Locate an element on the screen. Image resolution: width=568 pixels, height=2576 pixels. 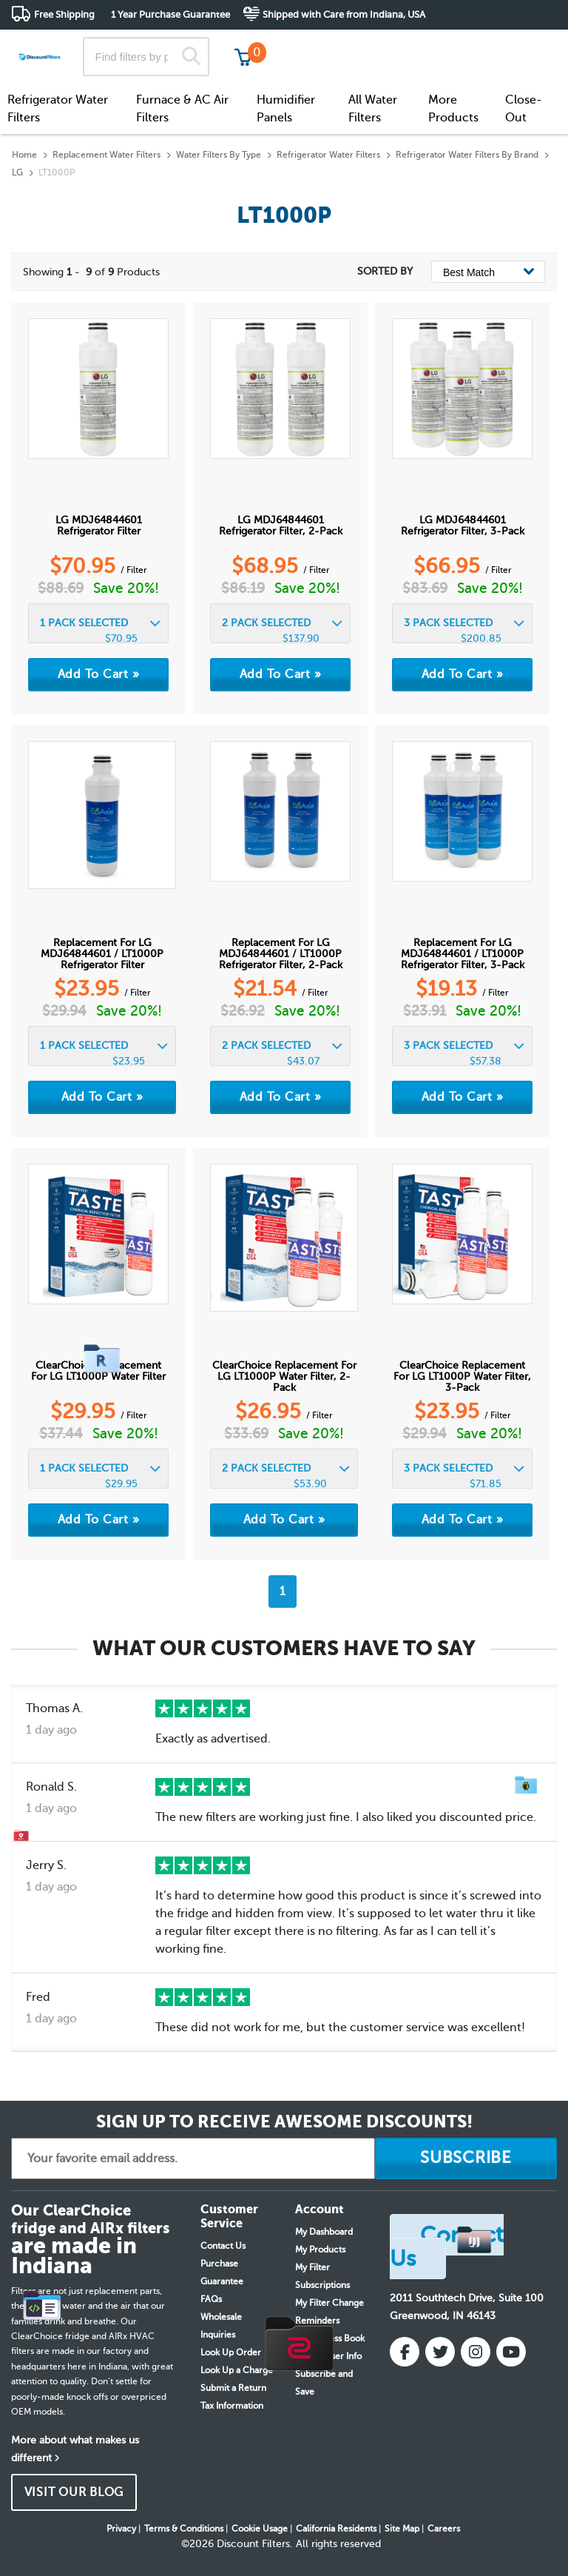
folder containing Autodesk Revit project files is located at coordinates (101, 1359).